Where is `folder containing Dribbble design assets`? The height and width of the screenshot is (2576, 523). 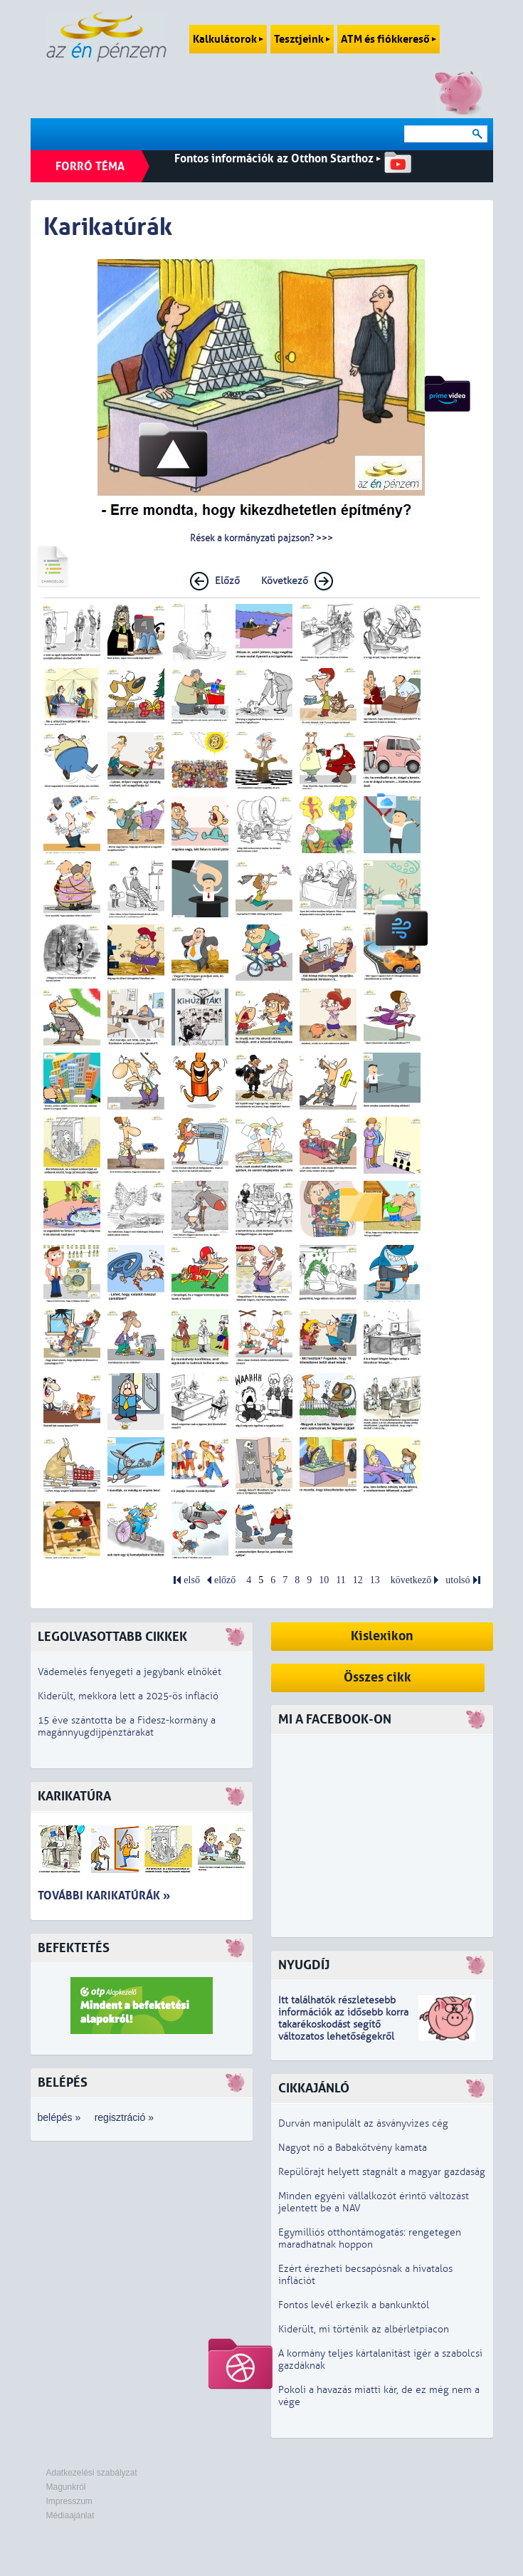 folder containing Dribbble design assets is located at coordinates (240, 2365).